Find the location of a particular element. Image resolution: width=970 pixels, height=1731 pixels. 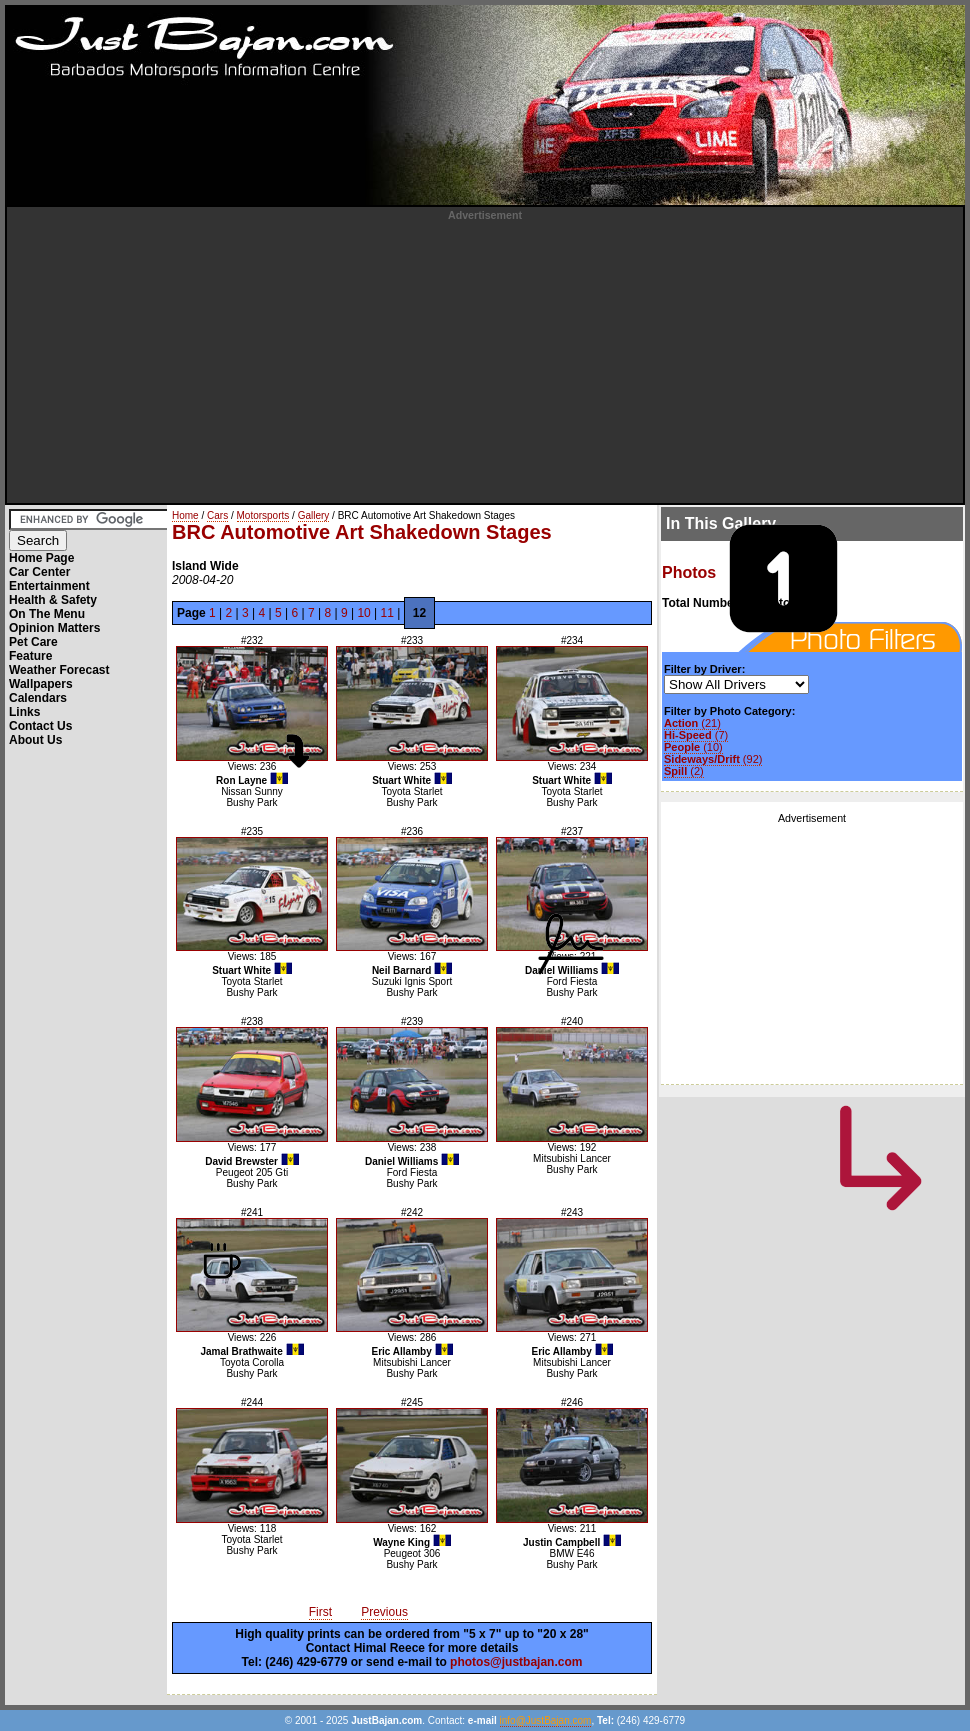

add your signature to a document is located at coordinates (571, 944).